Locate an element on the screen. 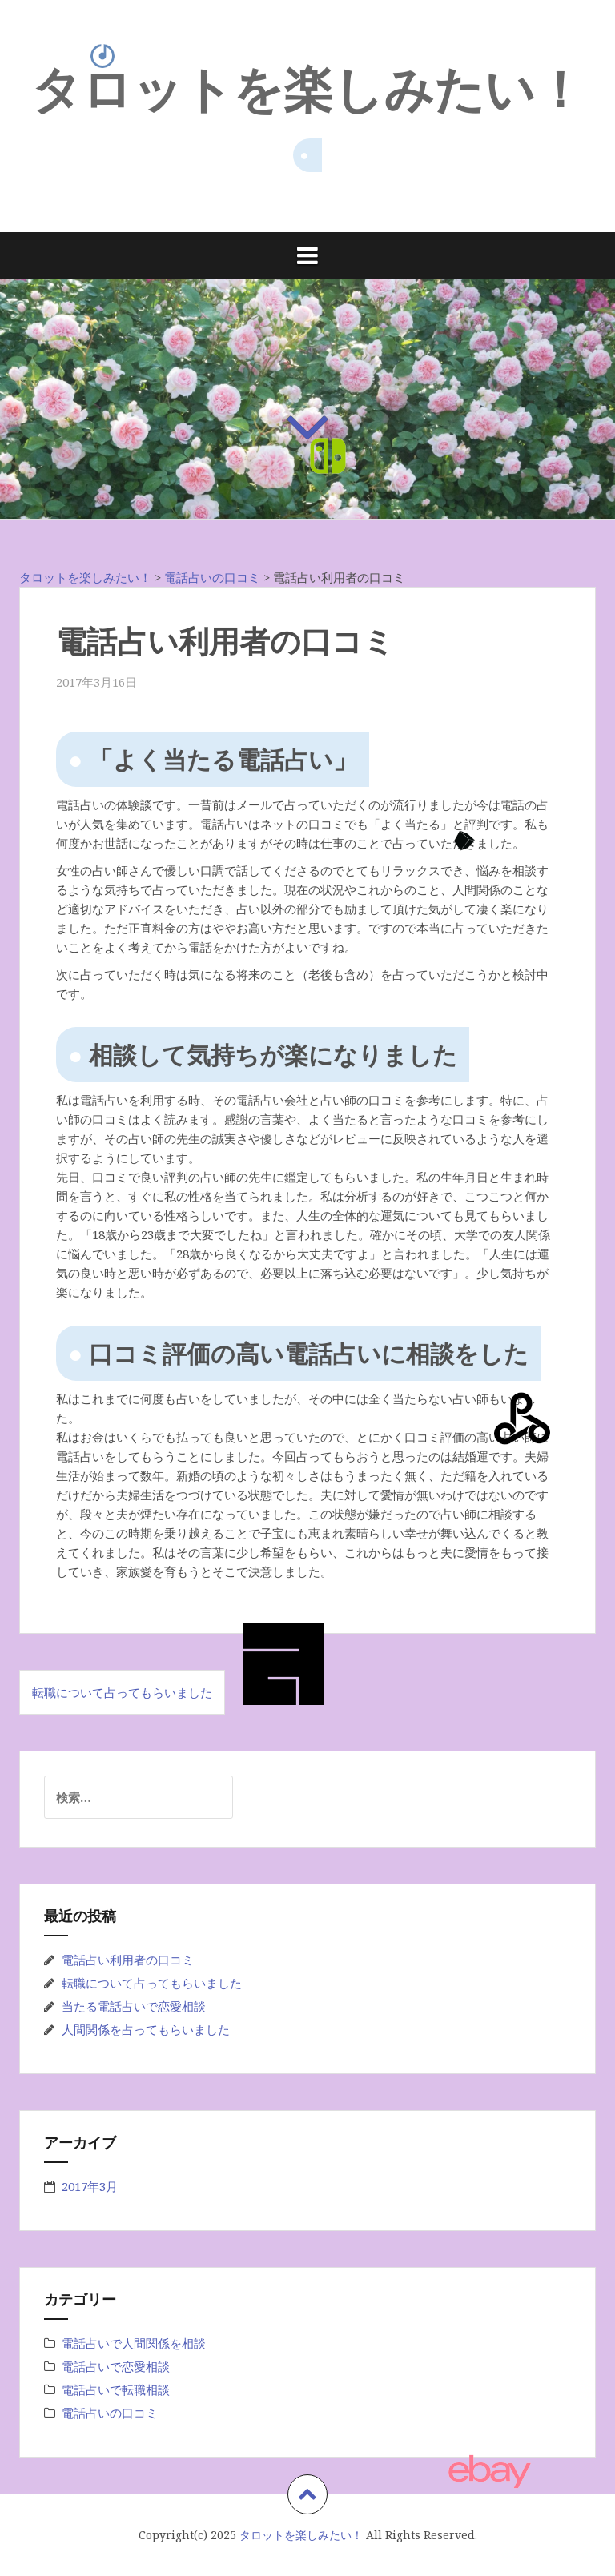 This screenshot has height=2576, width=615. awesomewm window manager logo is located at coordinates (283, 1664).